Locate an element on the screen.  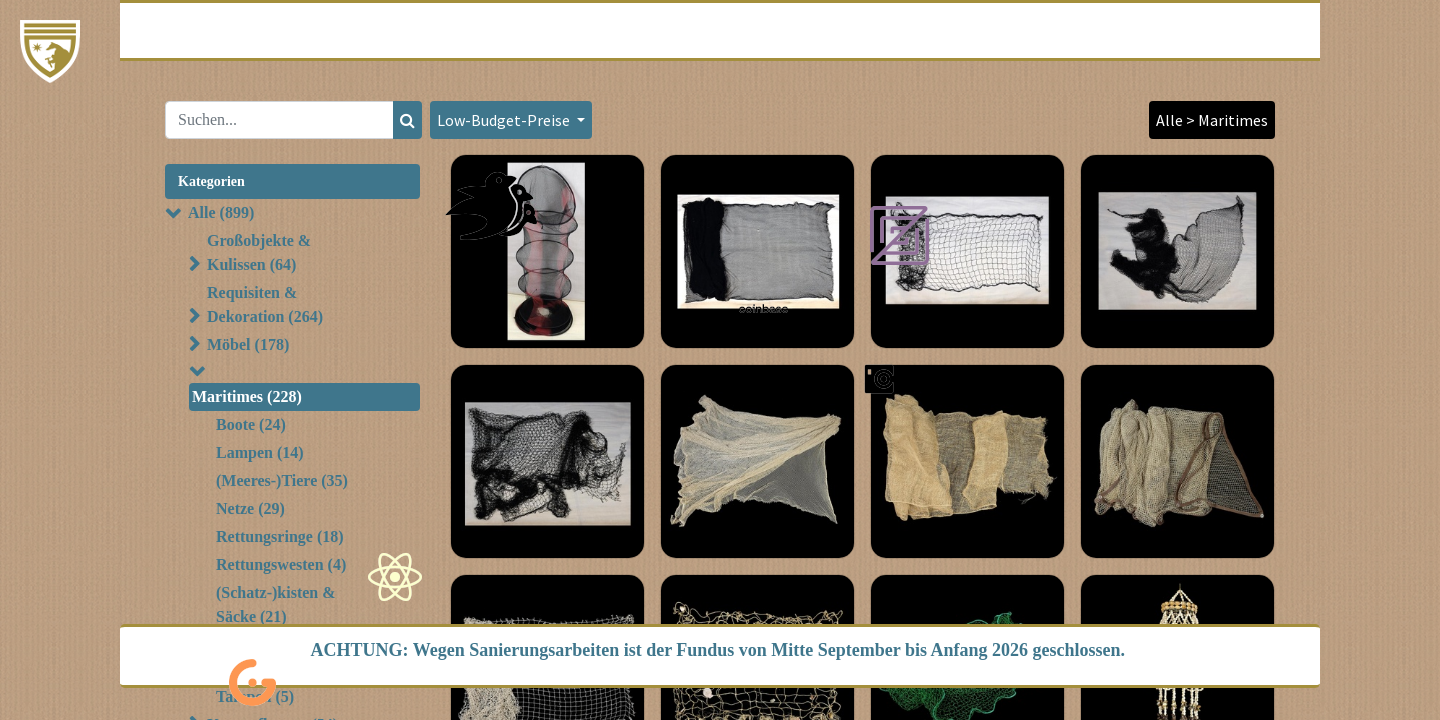
bevy game engine logo is located at coordinates (491, 206).